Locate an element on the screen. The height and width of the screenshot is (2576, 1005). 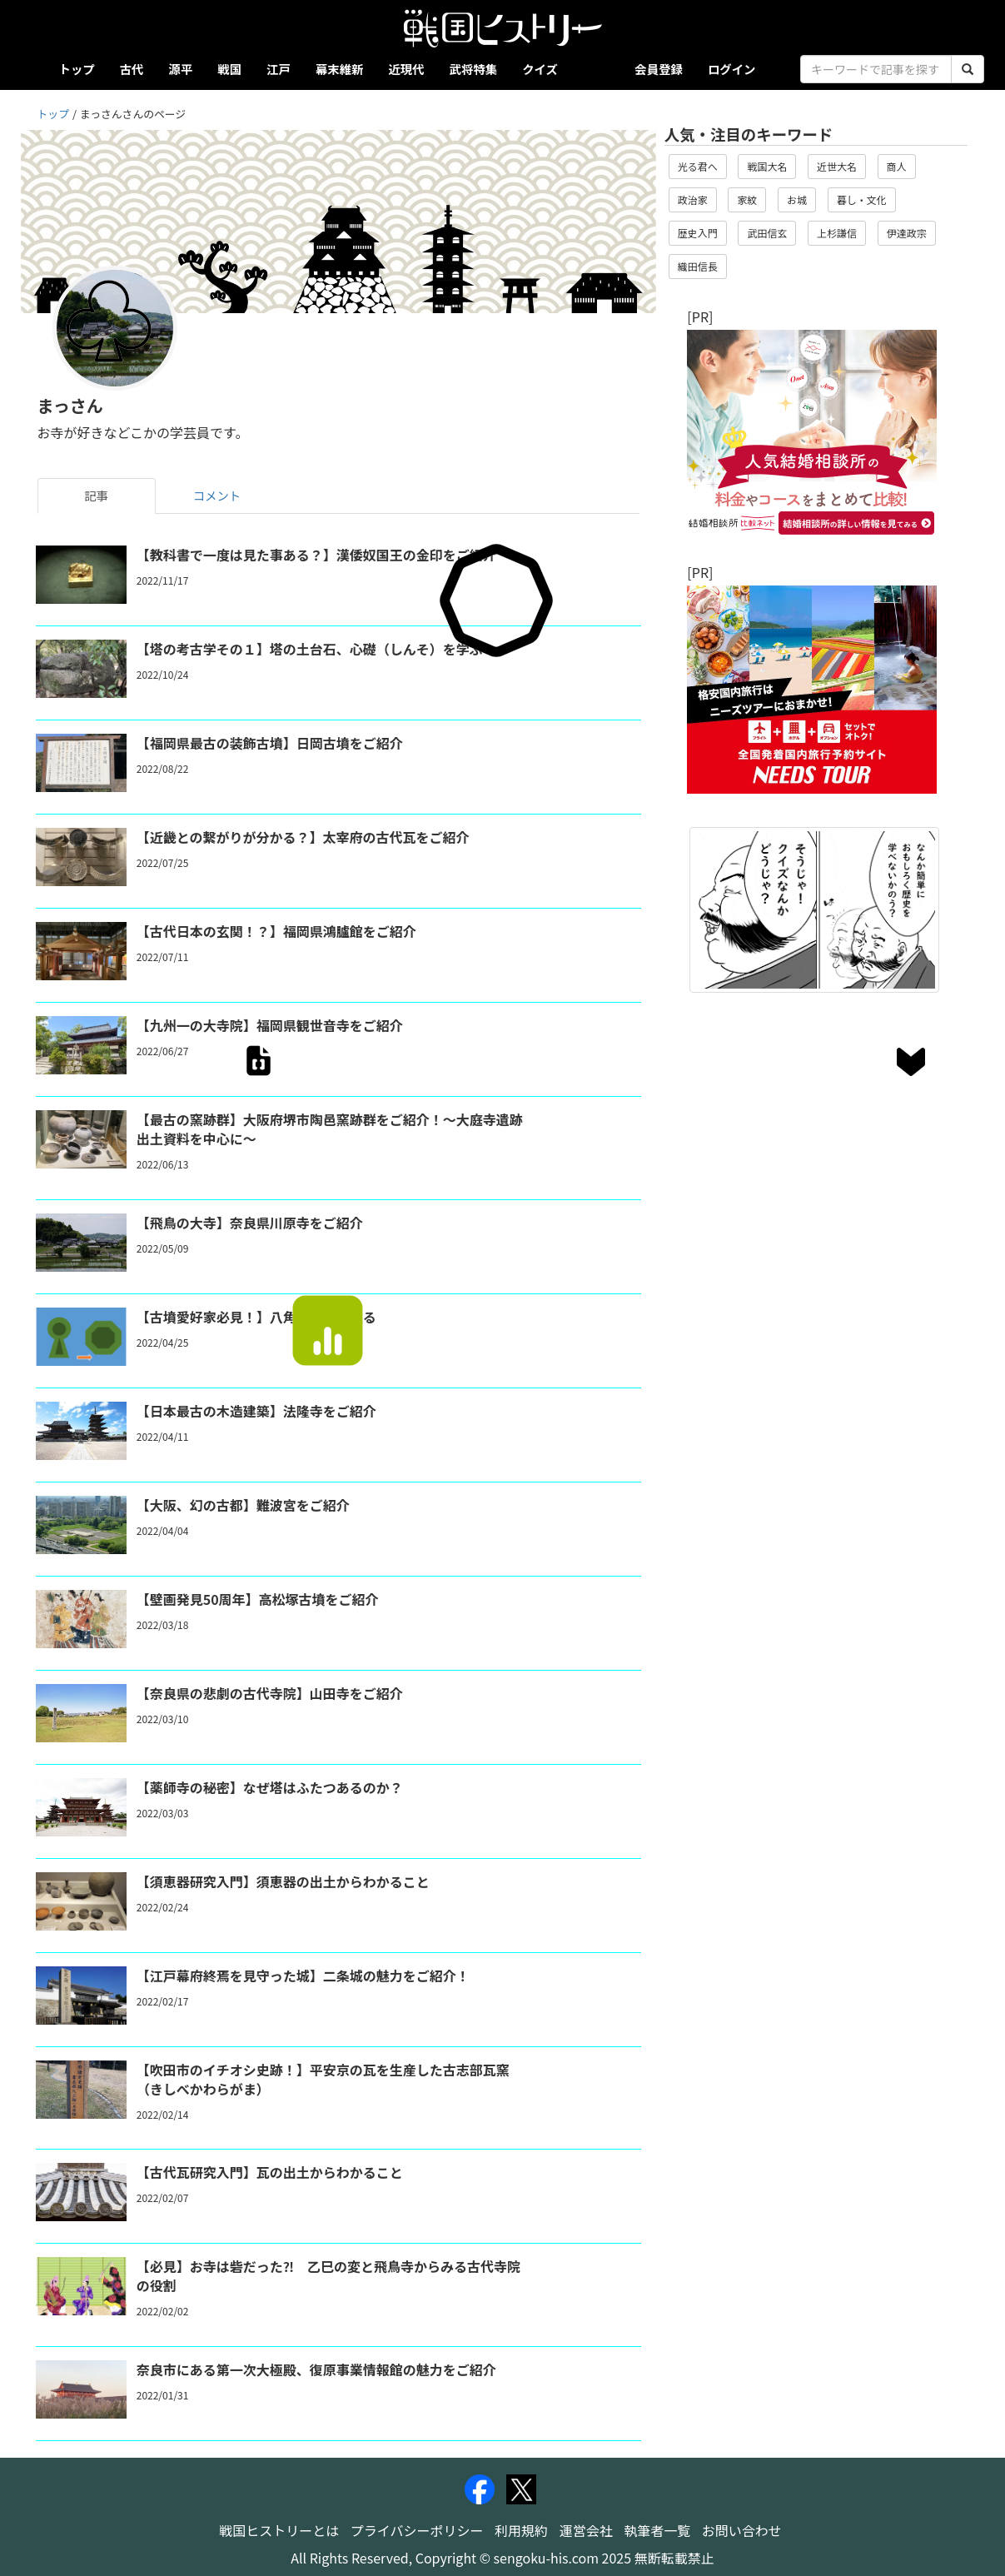
stop or warning indicator is located at coordinates (496, 600).